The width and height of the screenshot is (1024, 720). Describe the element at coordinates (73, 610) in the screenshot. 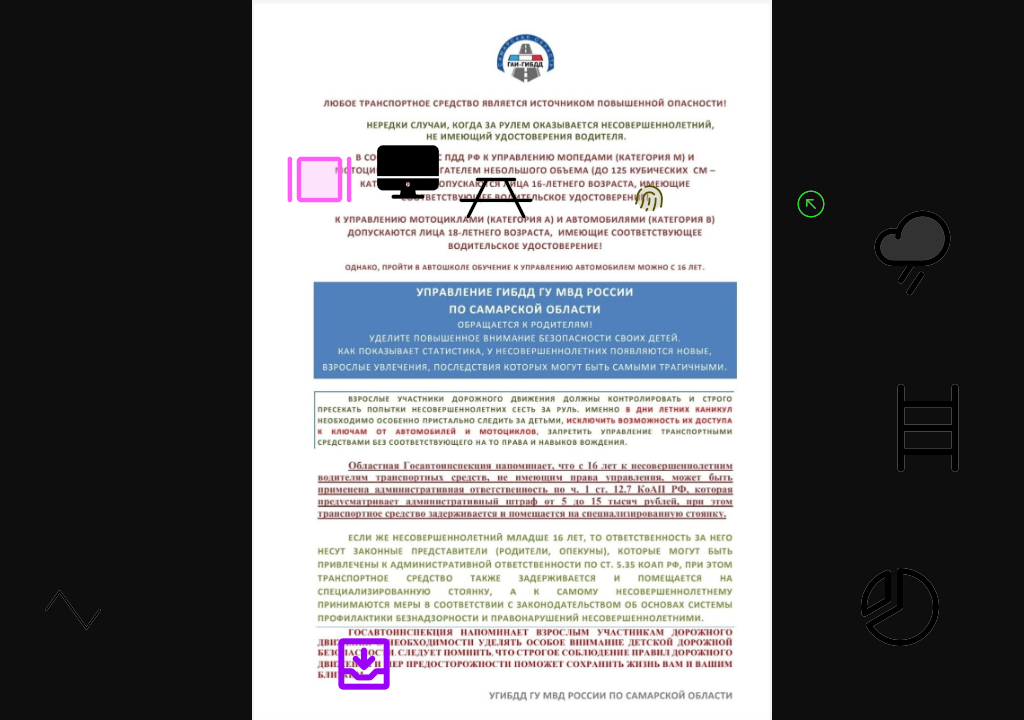

I see `toggle triangle waveform in audio synthesizer` at that location.